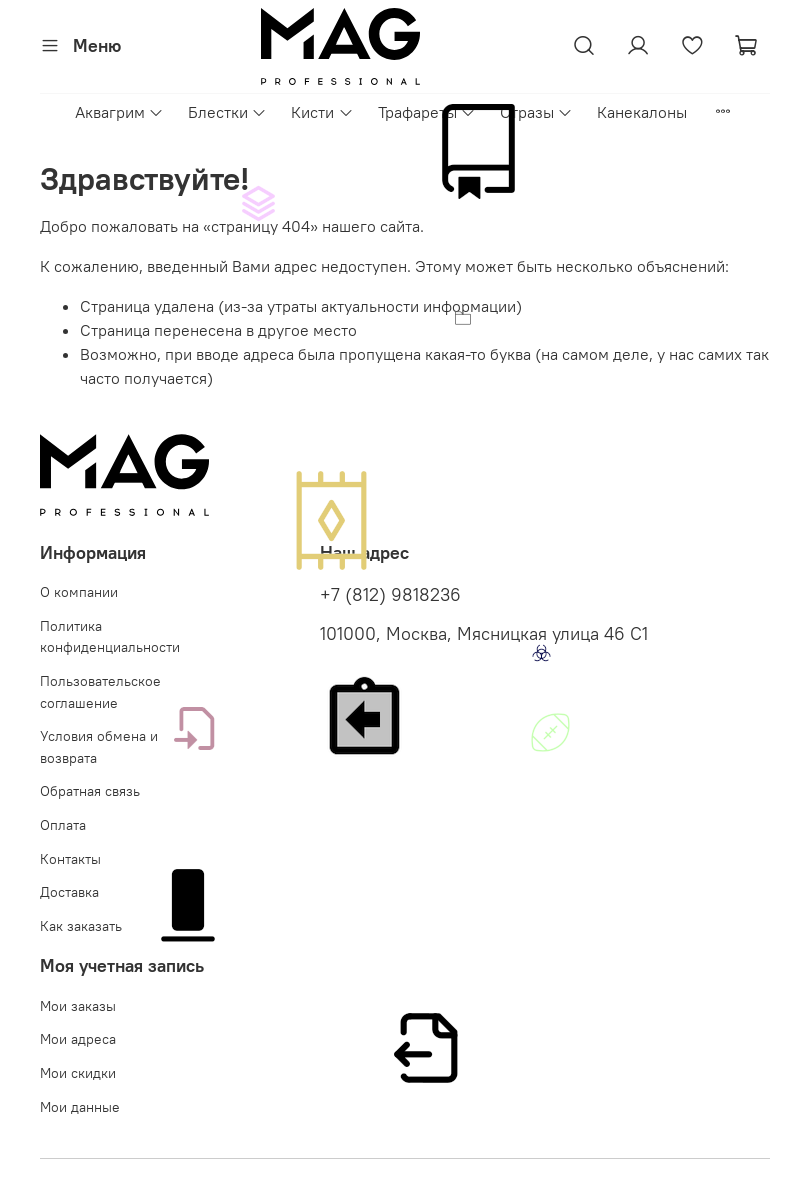 The height and width of the screenshot is (1183, 810). Describe the element at coordinates (429, 1048) in the screenshot. I see `export file to another location` at that location.